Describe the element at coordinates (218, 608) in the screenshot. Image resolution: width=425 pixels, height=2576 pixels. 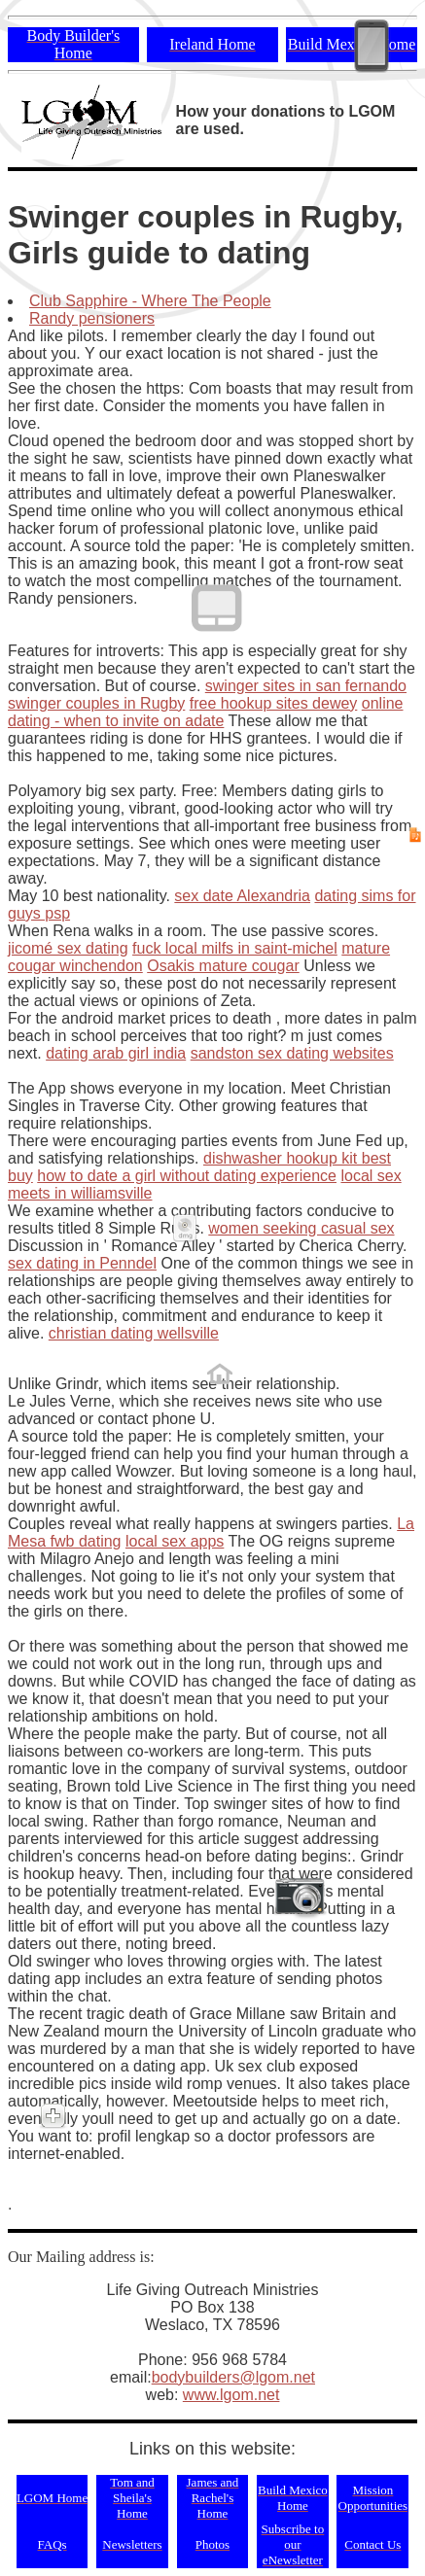
I see `touchpad input device settings` at that location.